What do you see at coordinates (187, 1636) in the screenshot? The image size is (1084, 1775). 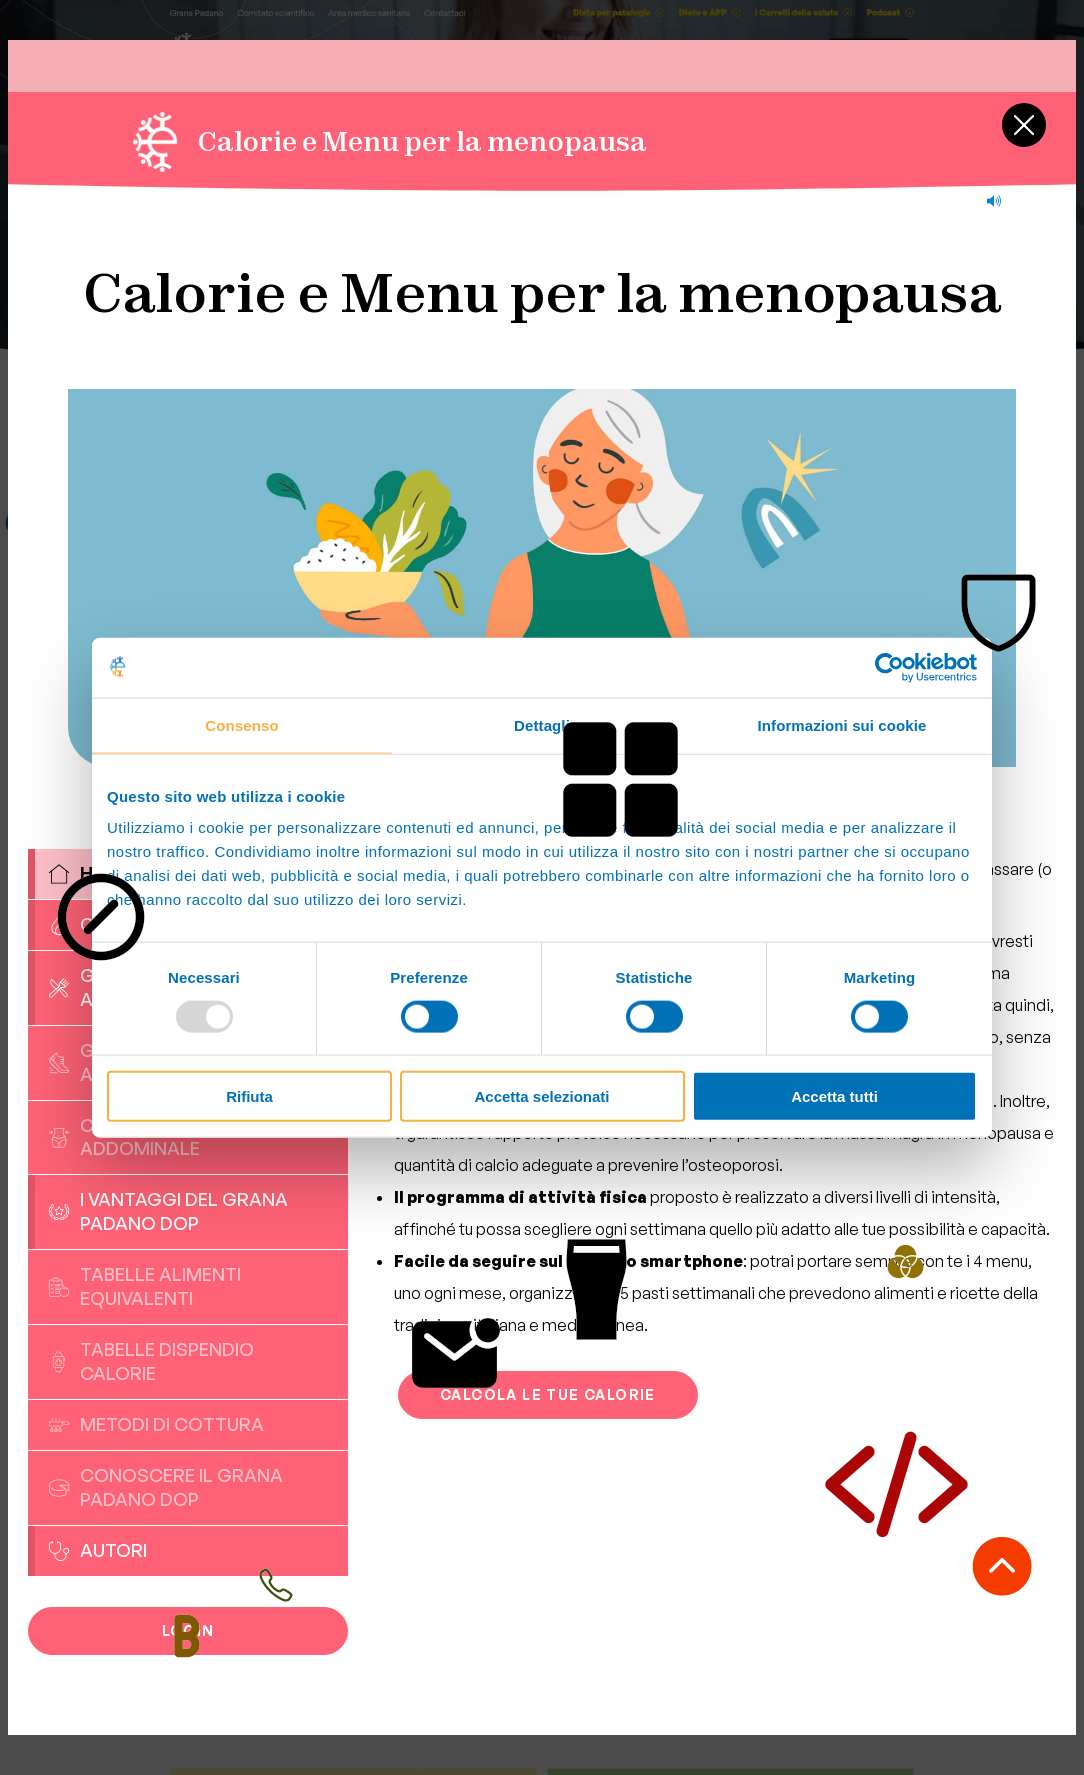 I see `apply bold formatting to text` at bounding box center [187, 1636].